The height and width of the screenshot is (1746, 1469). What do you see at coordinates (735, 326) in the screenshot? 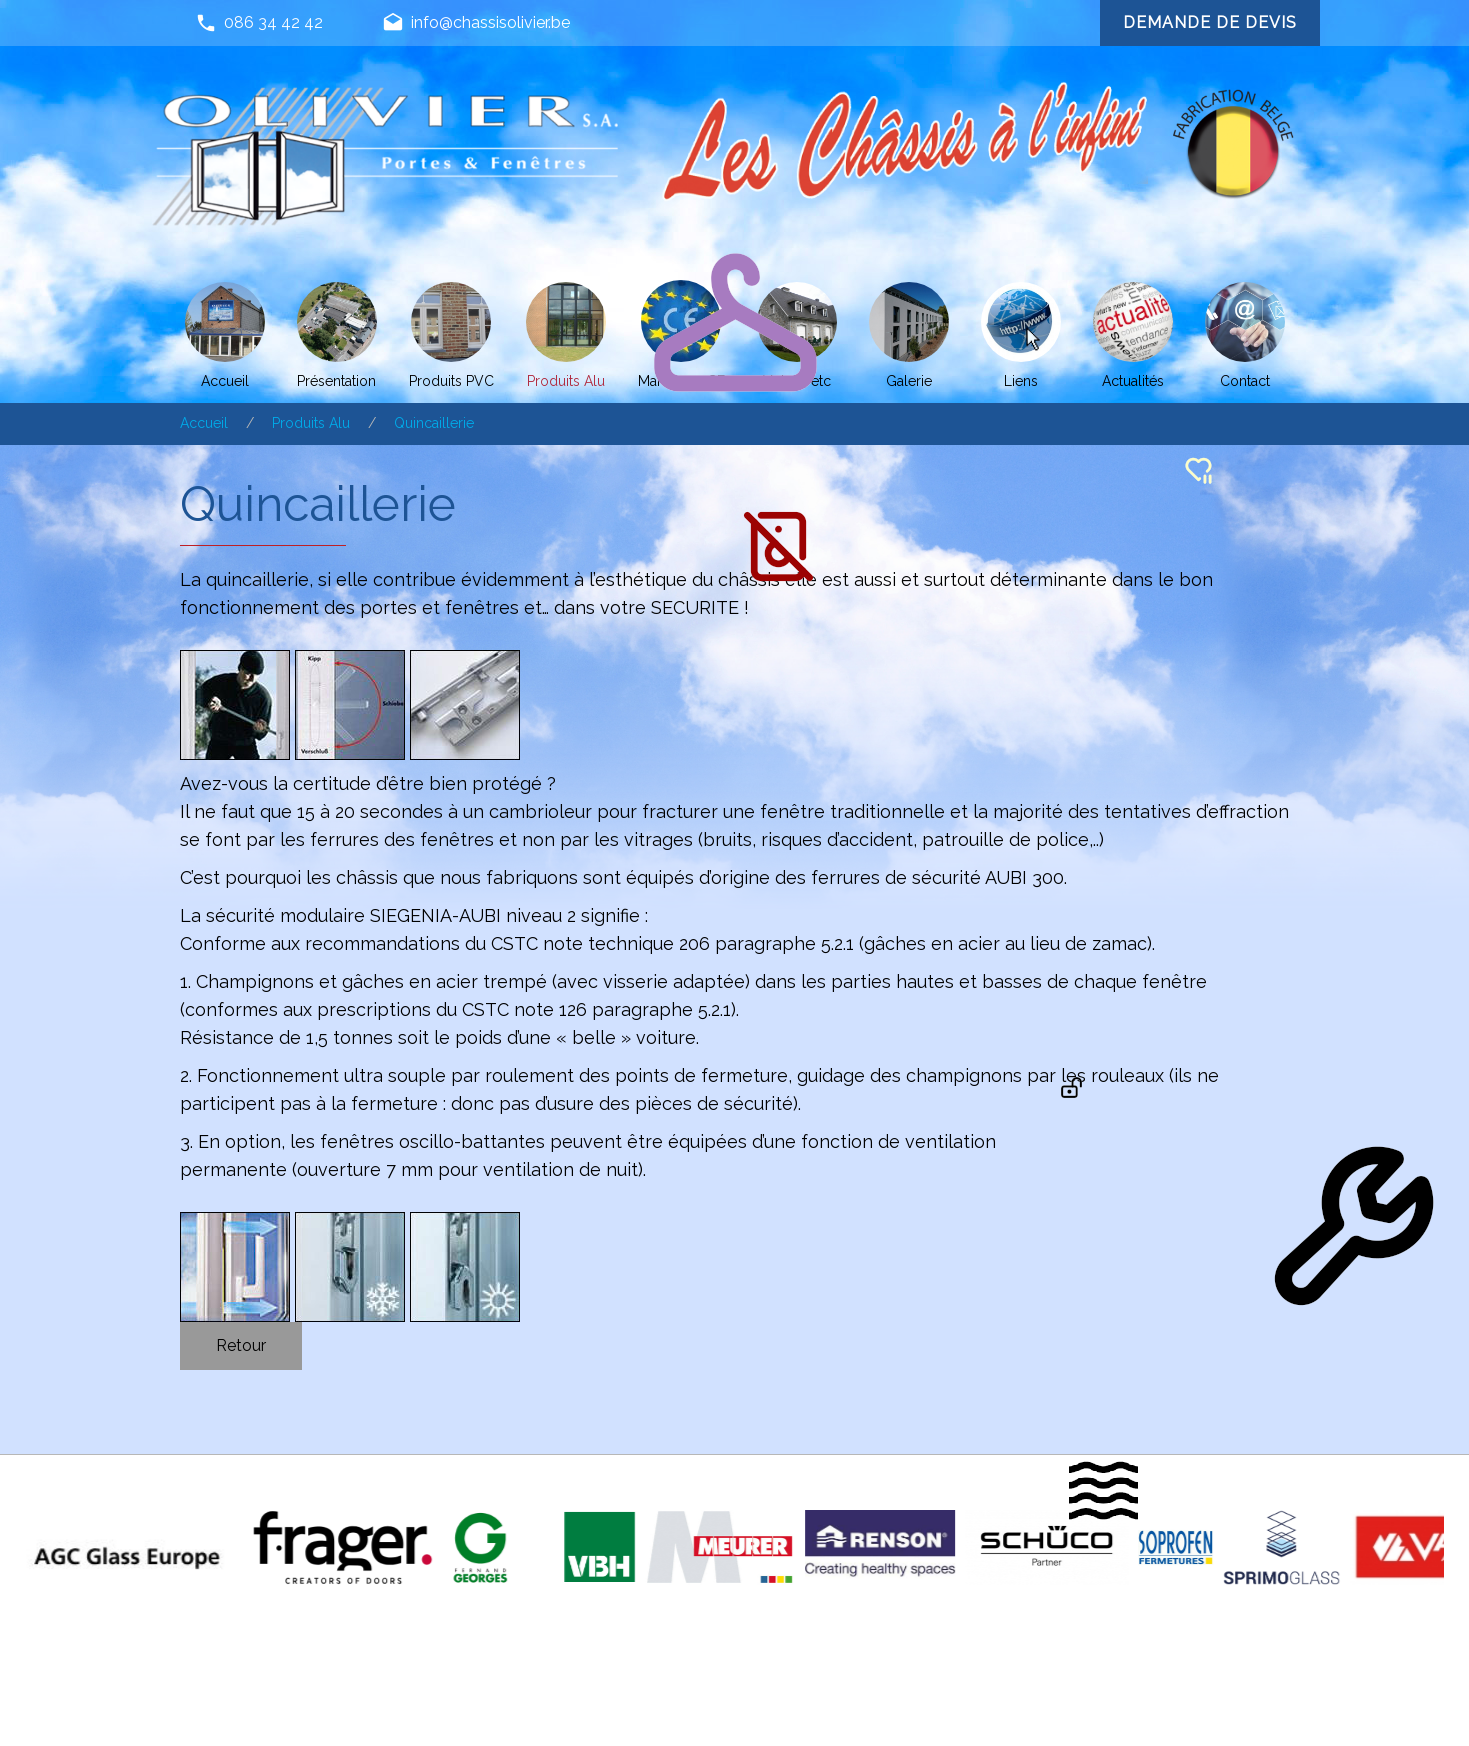
I see `access your wardrobe or closet` at bounding box center [735, 326].